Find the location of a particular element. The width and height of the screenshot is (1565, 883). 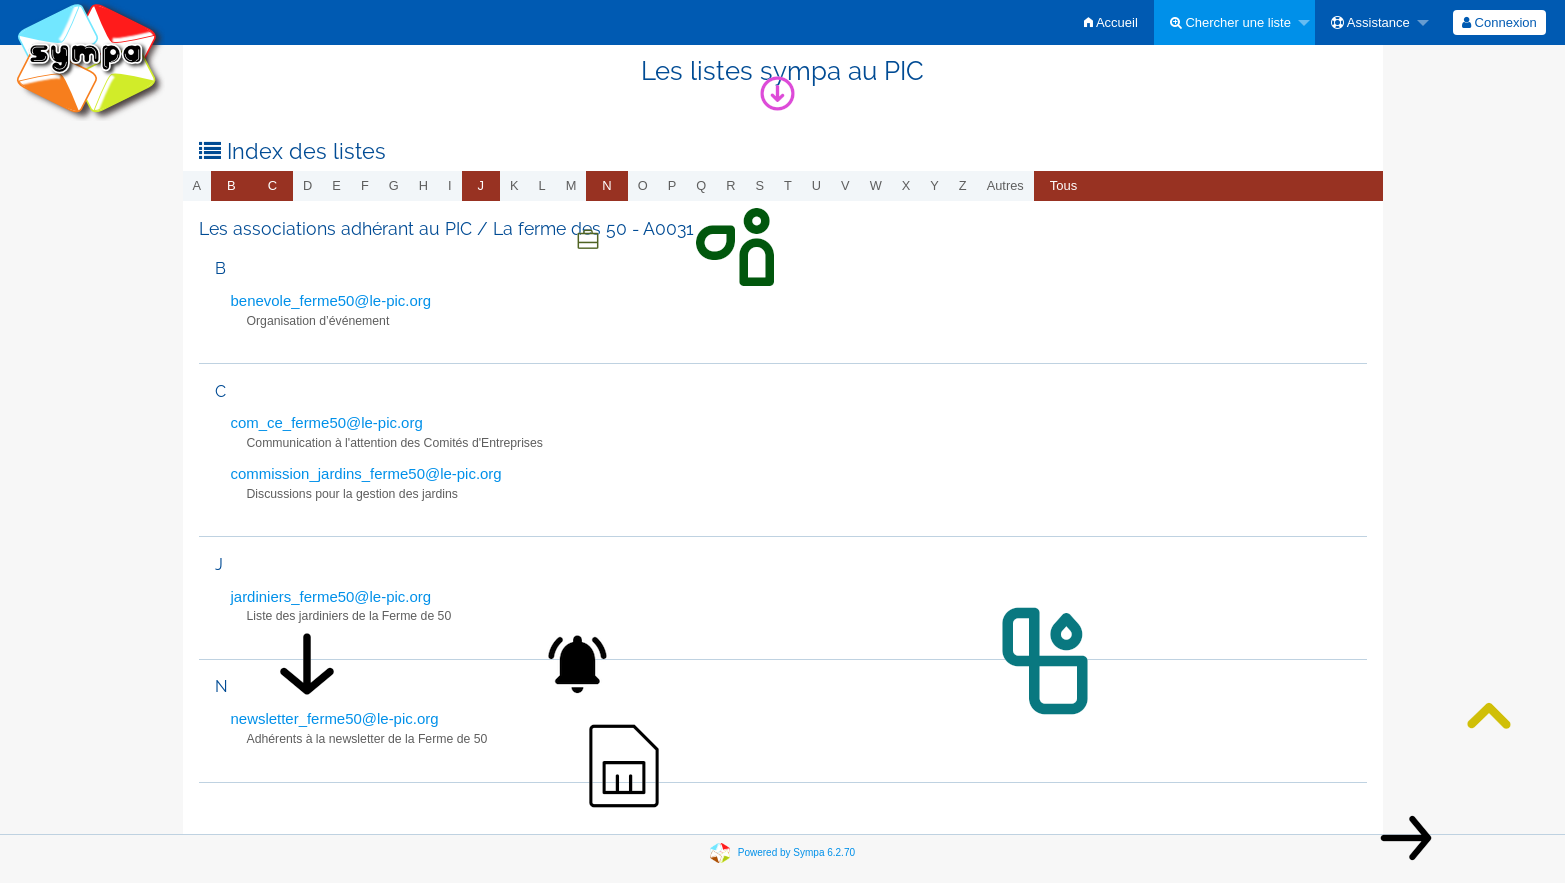

ignite or activate a feature is located at coordinates (1045, 661).